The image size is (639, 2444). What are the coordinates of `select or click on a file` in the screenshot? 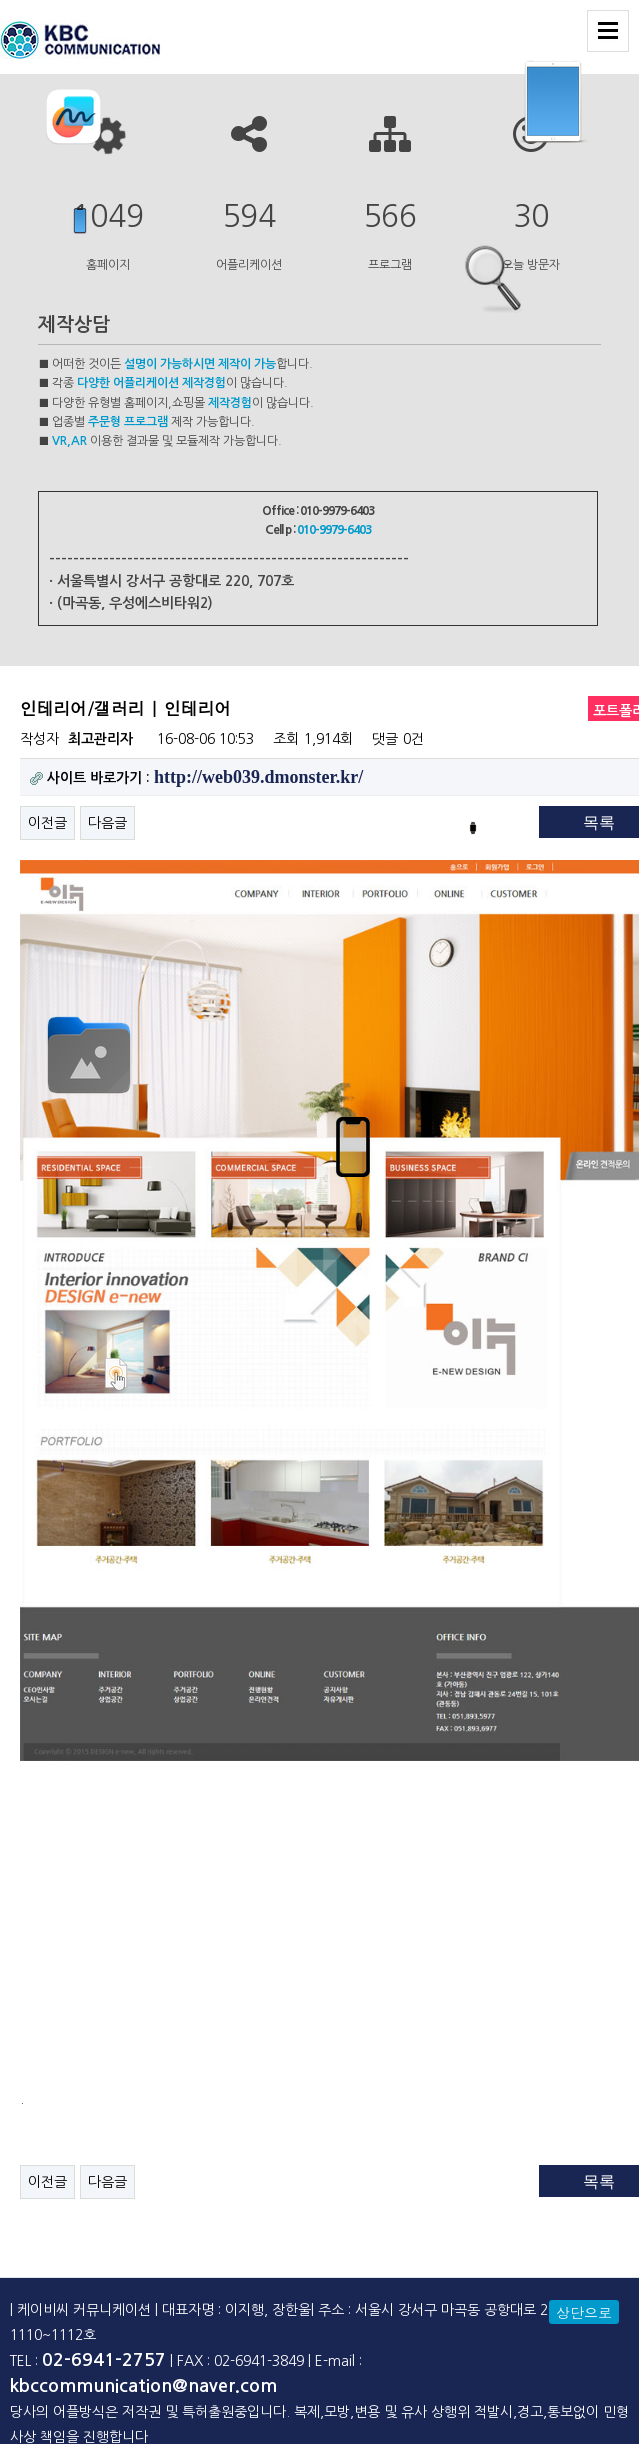 It's located at (116, 1373).